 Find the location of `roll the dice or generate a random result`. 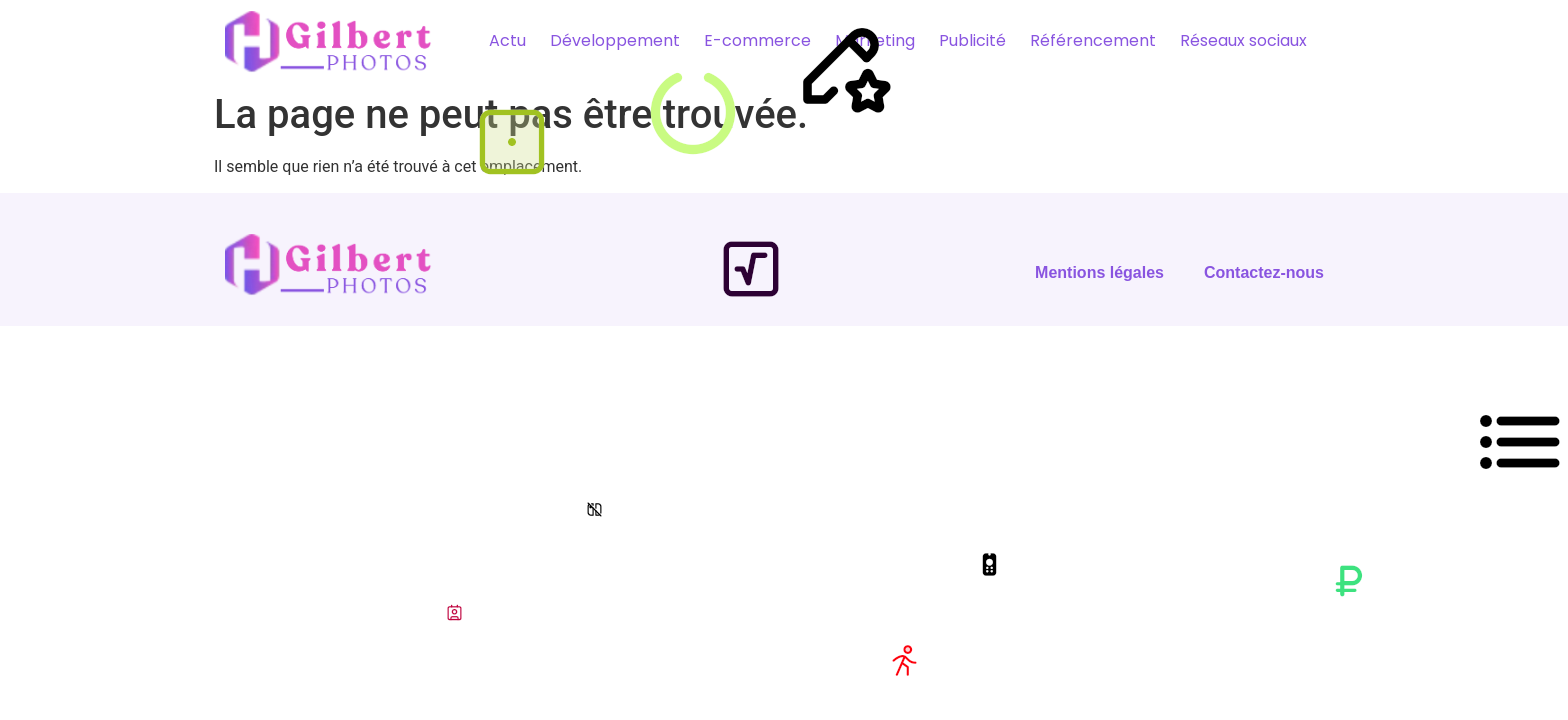

roll the dice or generate a random result is located at coordinates (512, 142).